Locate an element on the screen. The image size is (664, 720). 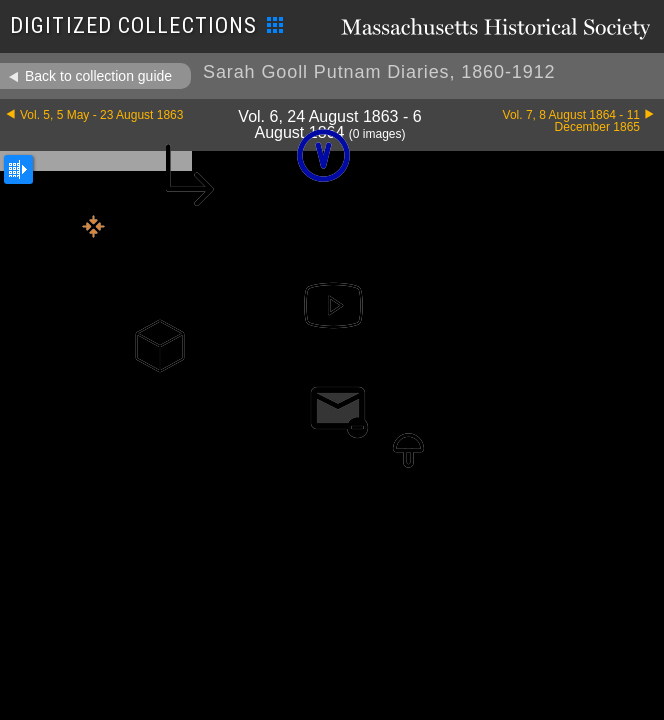
collapse or minimize content from all sides is located at coordinates (93, 226).